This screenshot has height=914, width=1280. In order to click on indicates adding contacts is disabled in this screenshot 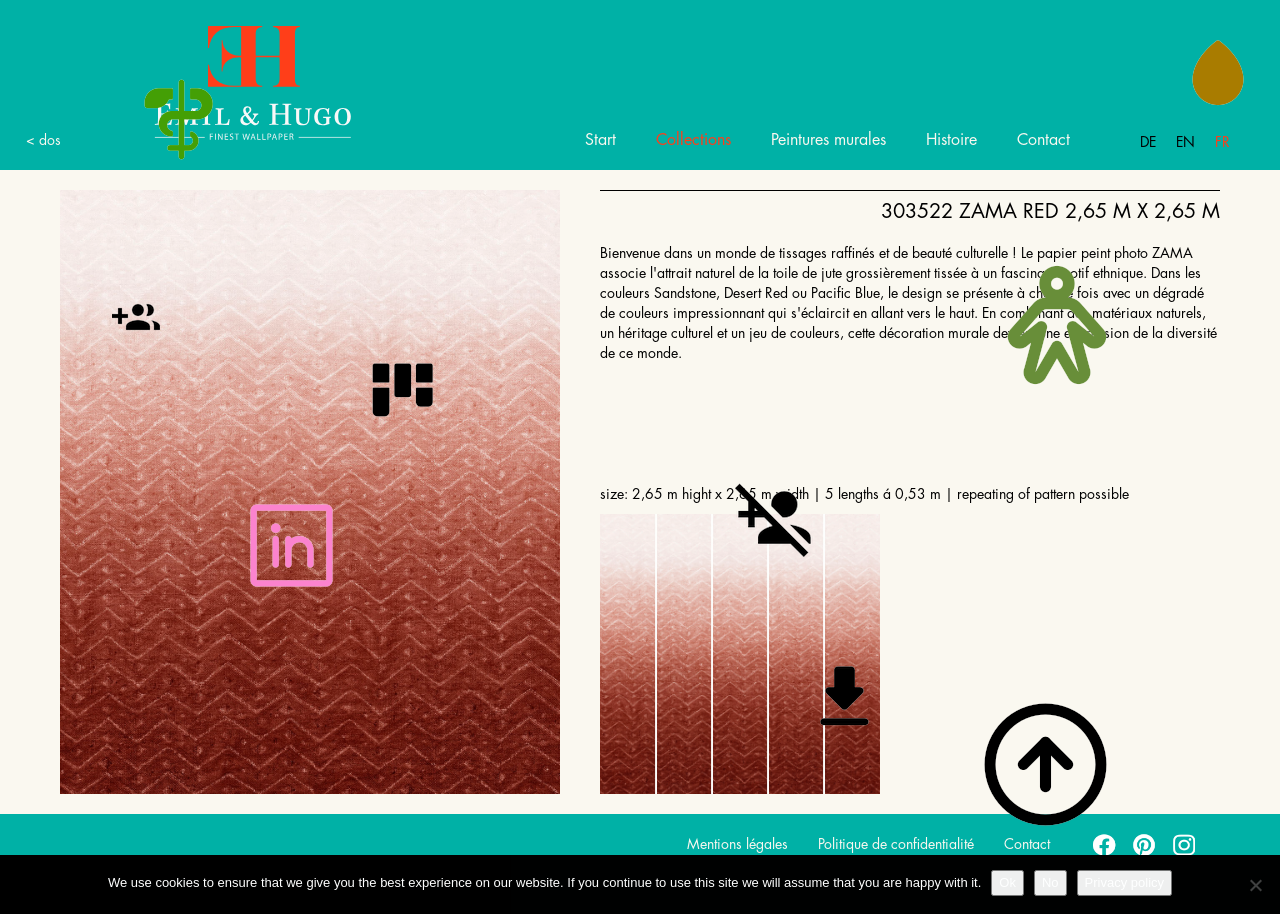, I will do `click(774, 517)`.